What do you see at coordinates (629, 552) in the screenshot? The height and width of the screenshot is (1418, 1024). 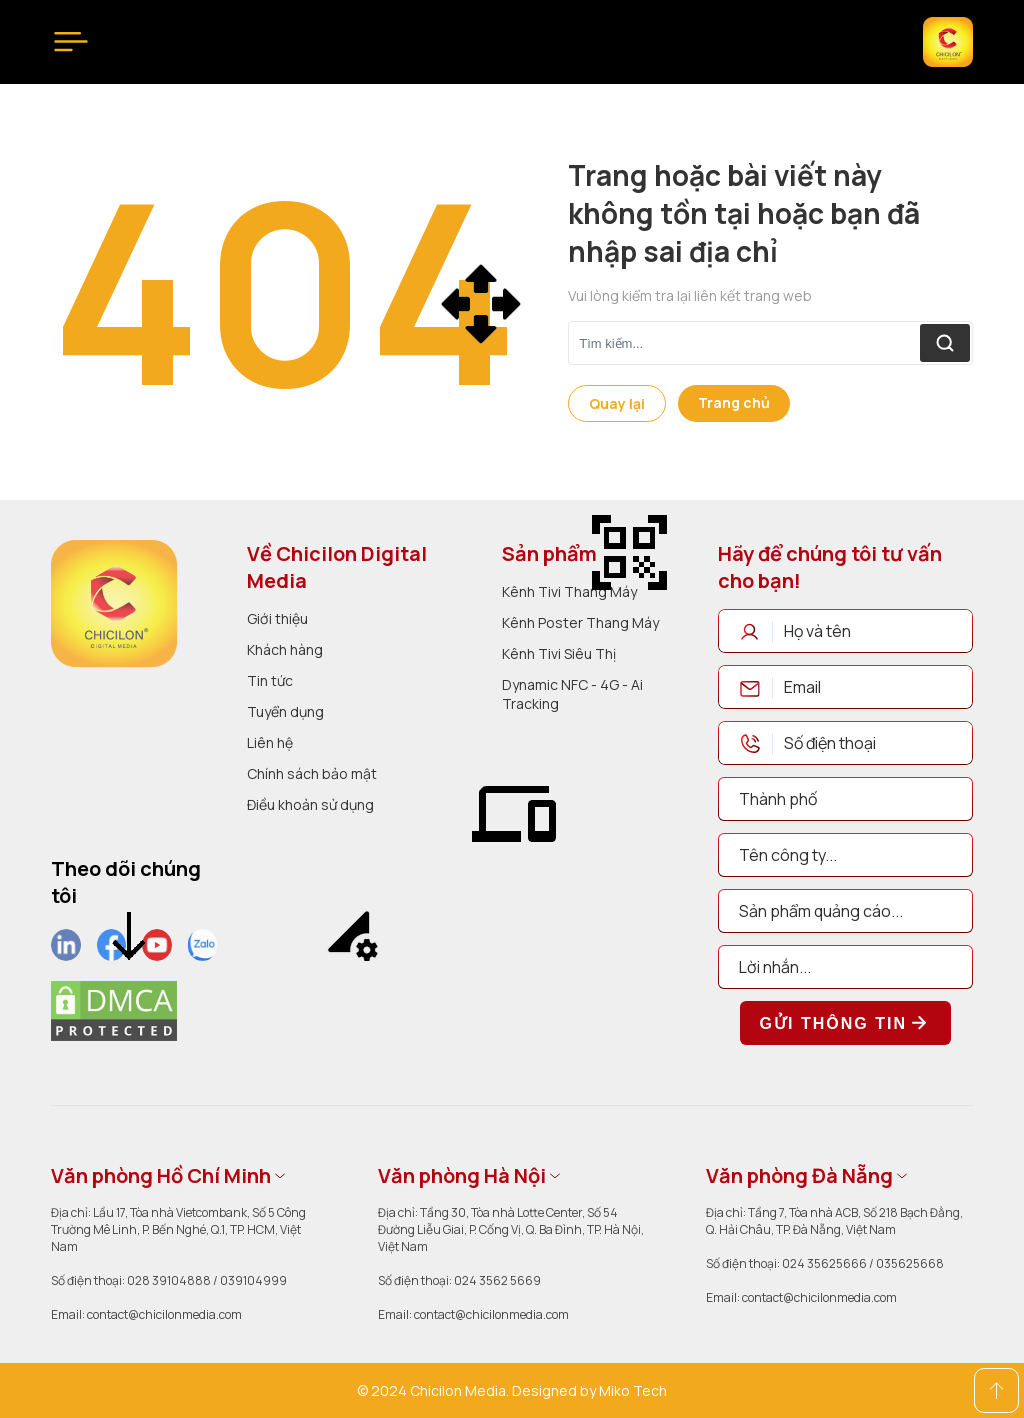 I see `scan a QR code` at bounding box center [629, 552].